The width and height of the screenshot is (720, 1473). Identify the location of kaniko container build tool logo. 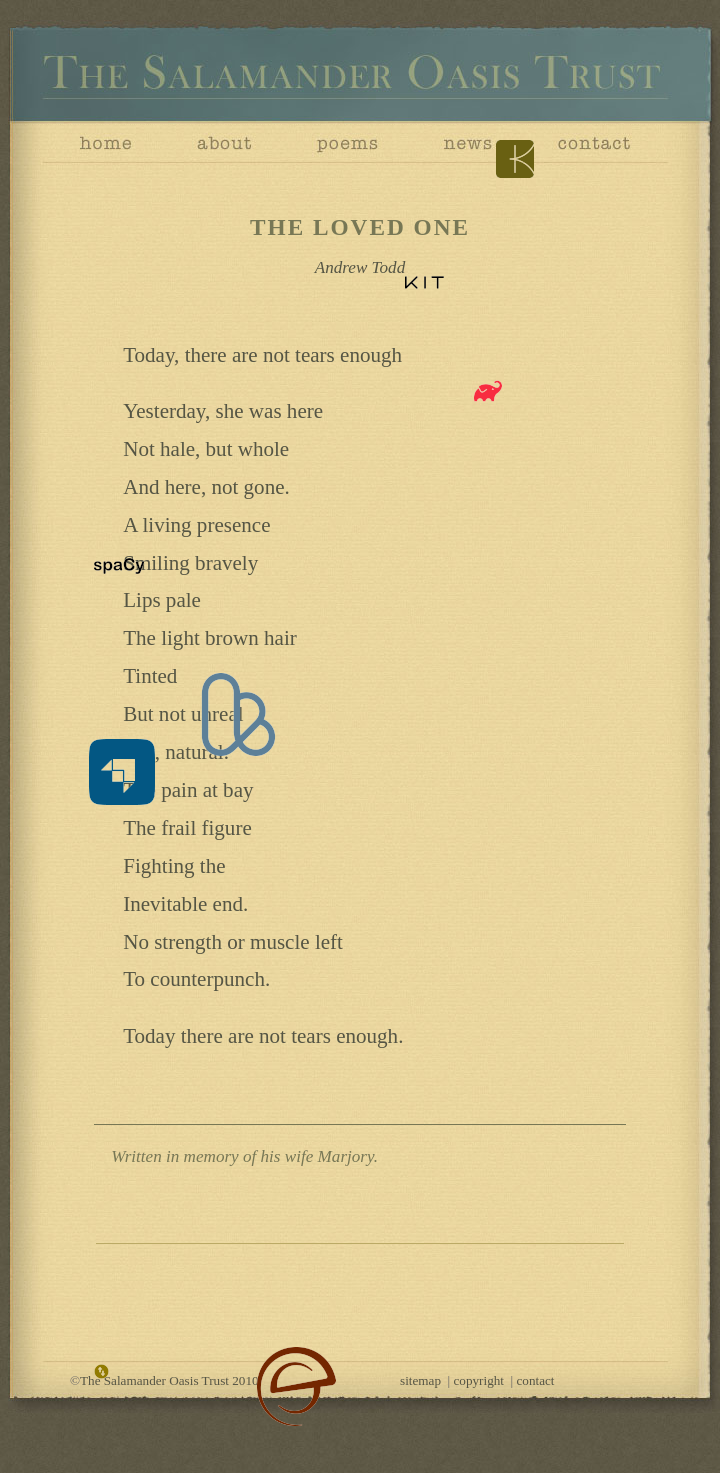
(515, 159).